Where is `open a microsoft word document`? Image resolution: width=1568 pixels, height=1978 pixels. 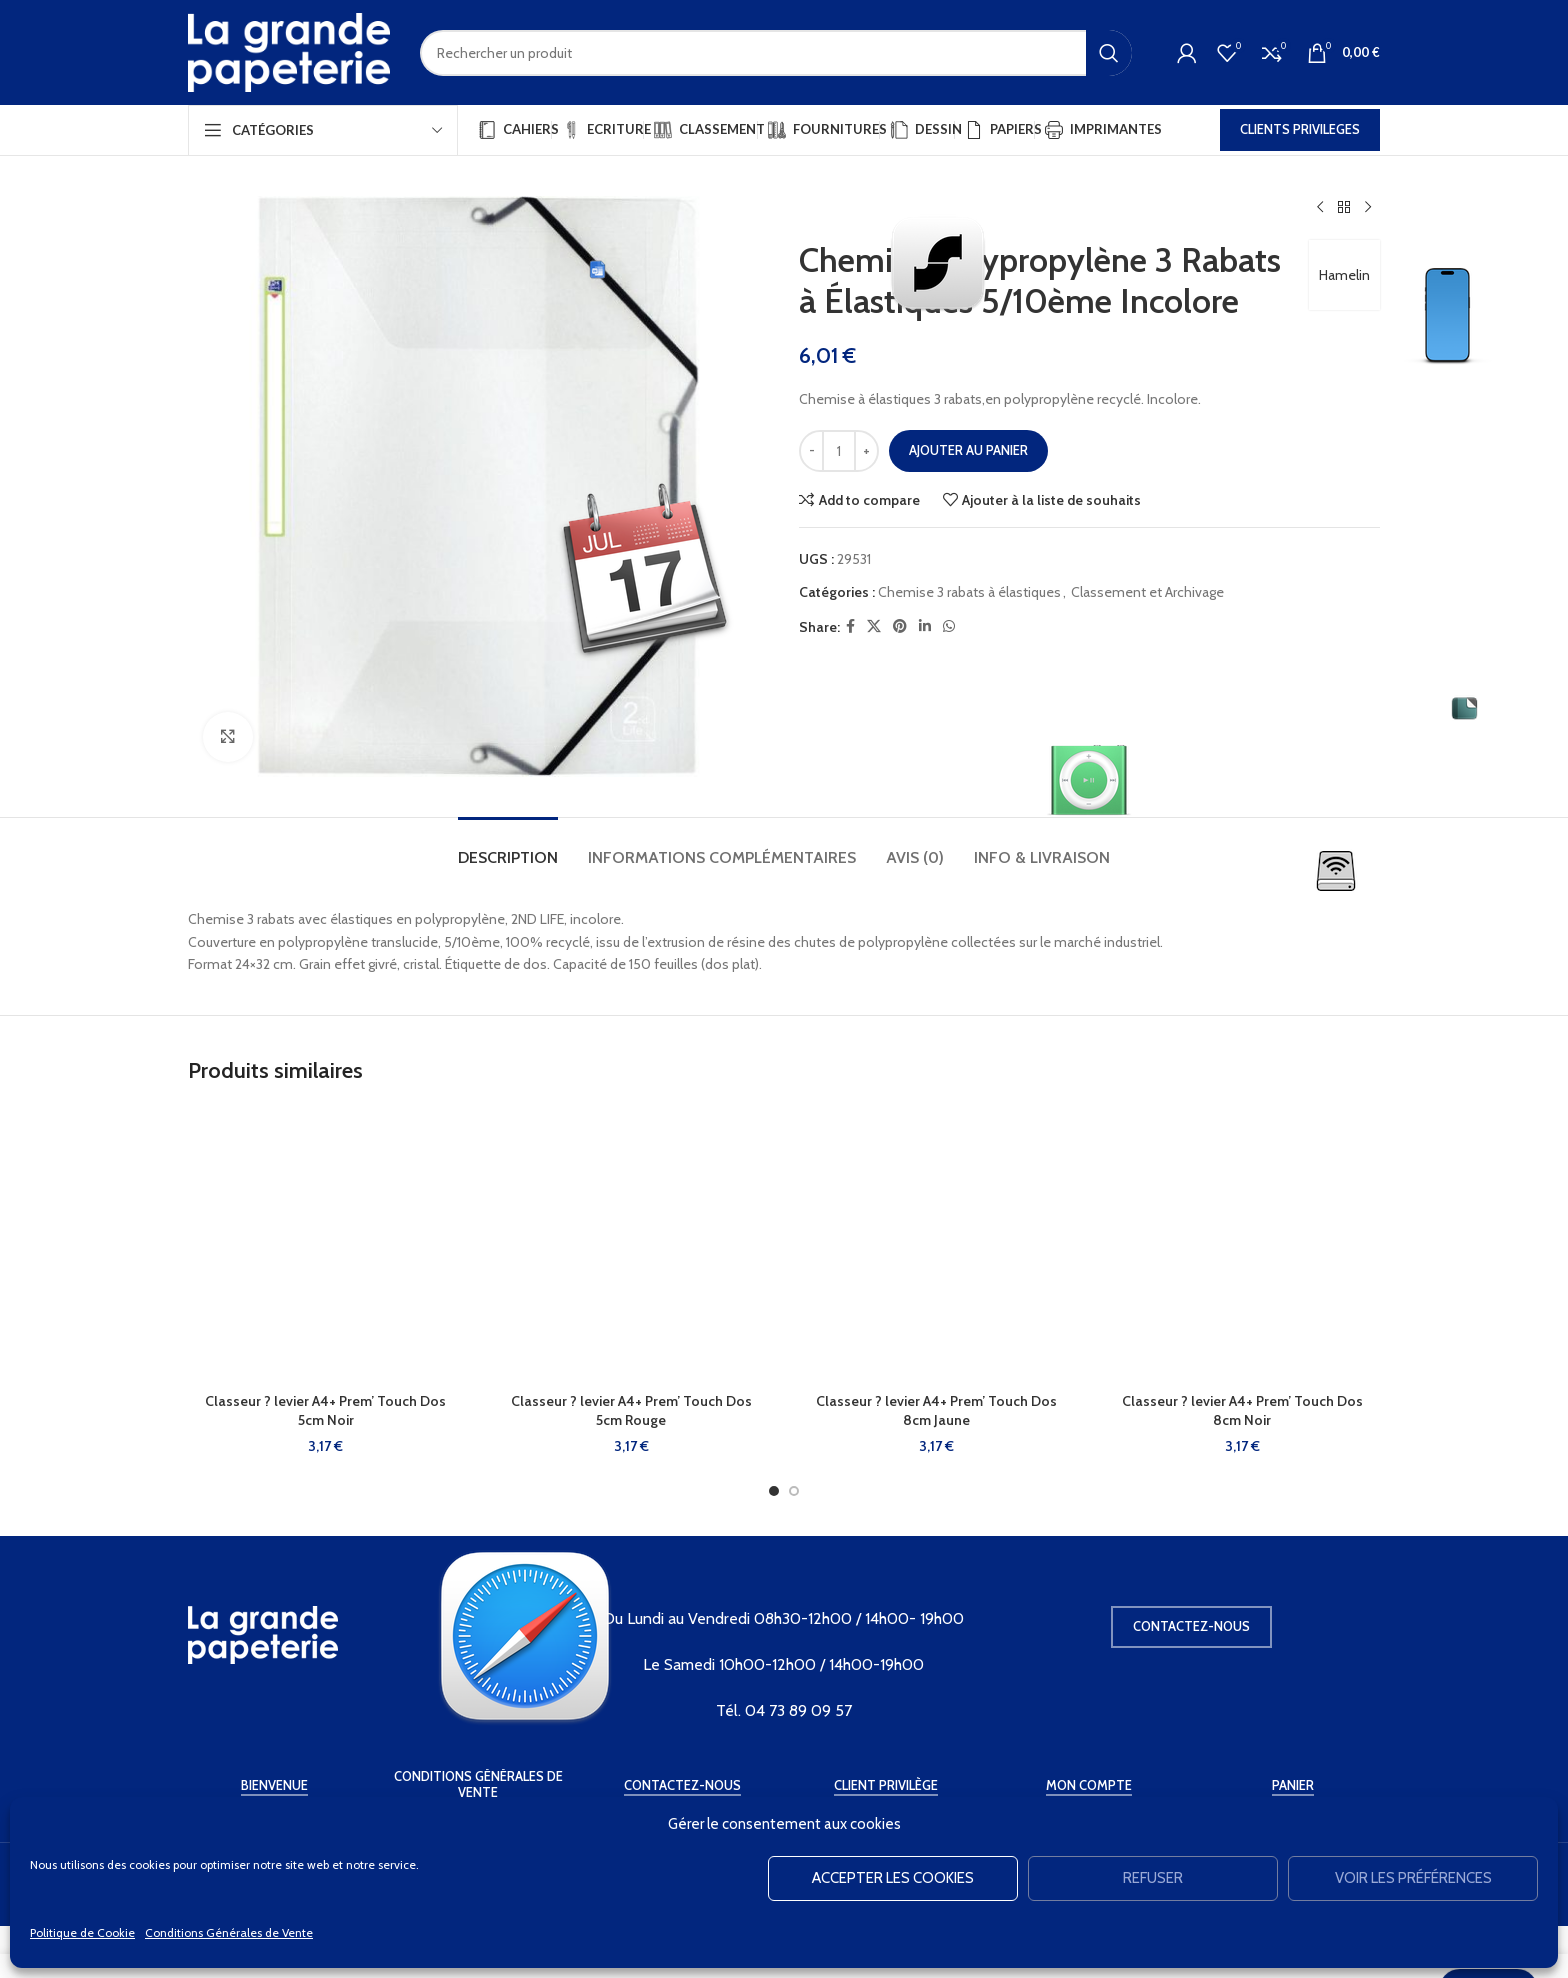 open a microsoft word document is located at coordinates (597, 269).